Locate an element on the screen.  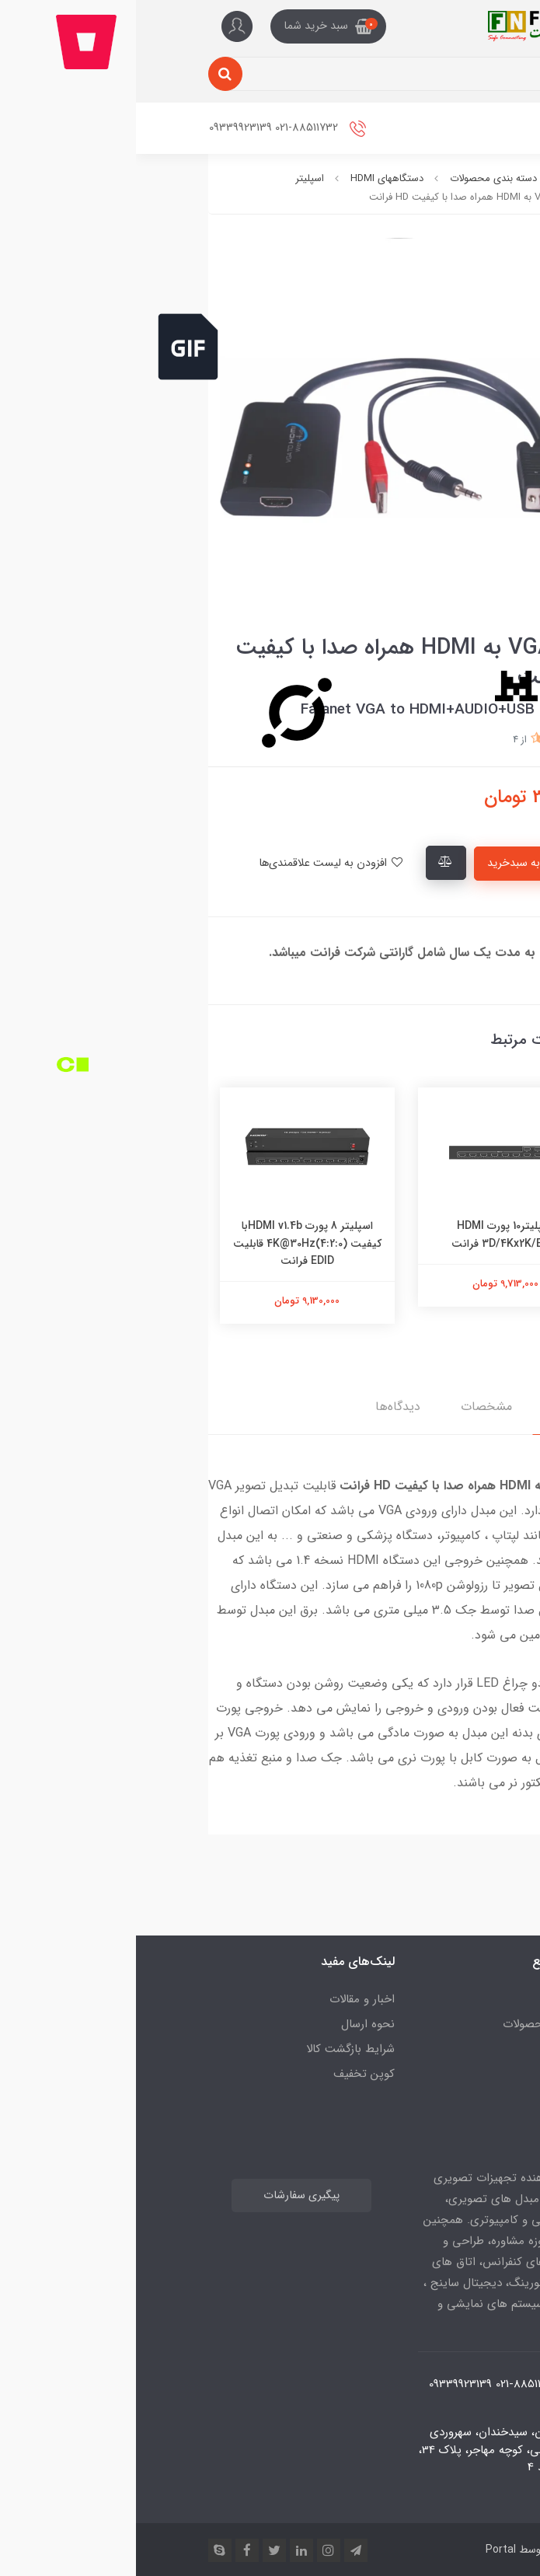
attach a GIF file is located at coordinates (188, 347).